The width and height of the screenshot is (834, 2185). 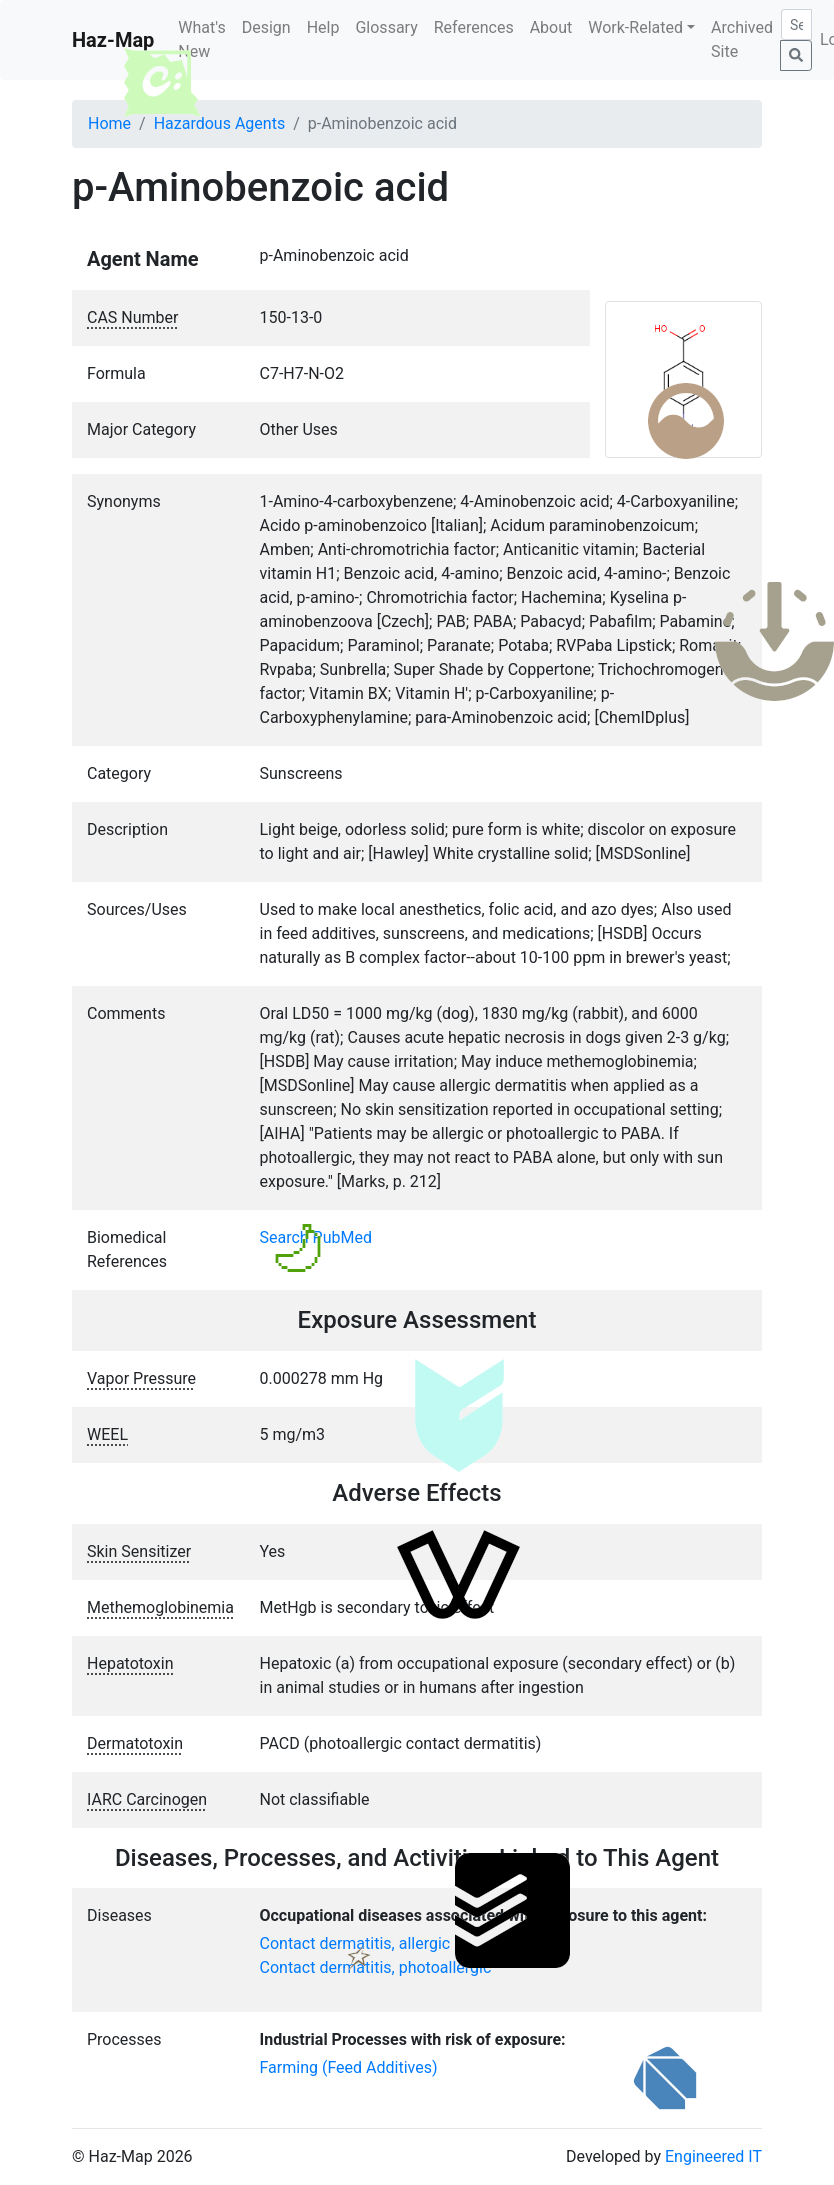 I want to click on air transat airline branding logo, so click(x=359, y=1959).